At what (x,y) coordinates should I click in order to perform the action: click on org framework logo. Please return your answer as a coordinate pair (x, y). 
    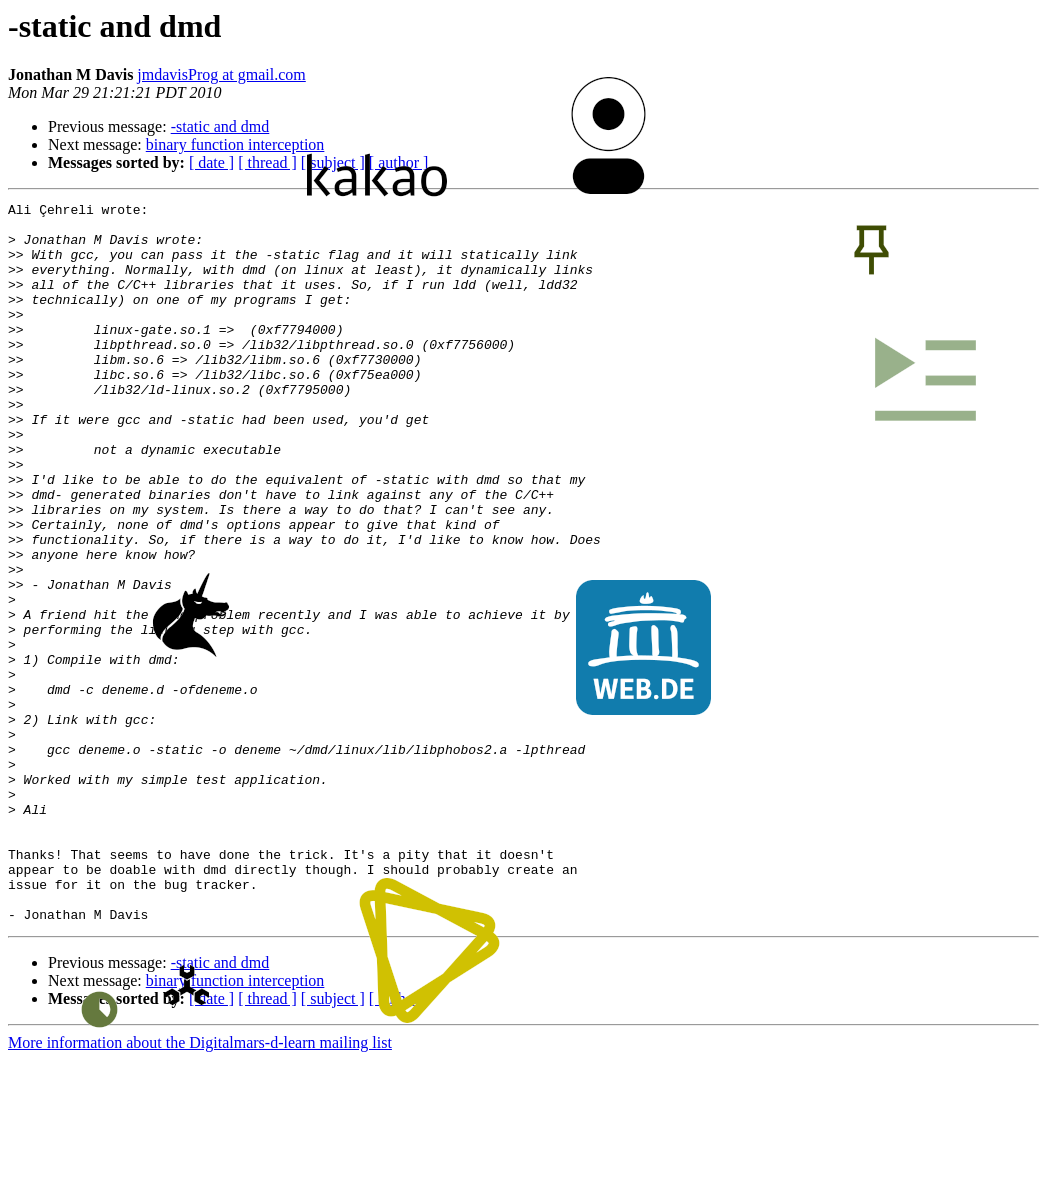
    Looking at the image, I should click on (191, 615).